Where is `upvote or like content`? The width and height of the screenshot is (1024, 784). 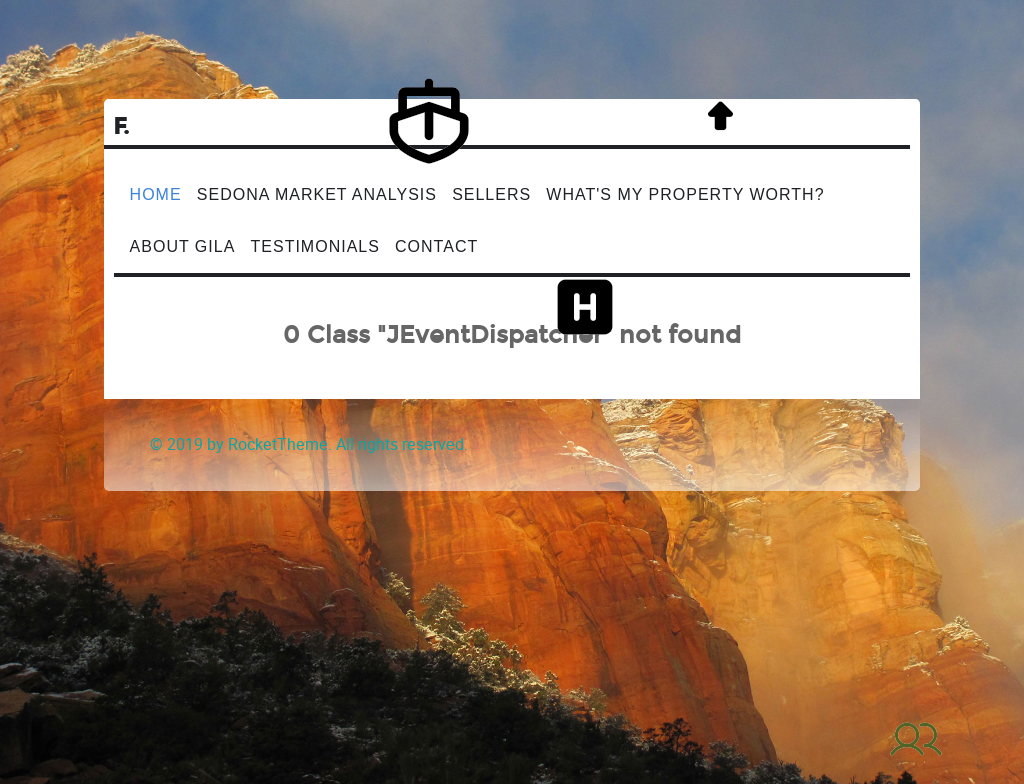
upvote or like content is located at coordinates (720, 115).